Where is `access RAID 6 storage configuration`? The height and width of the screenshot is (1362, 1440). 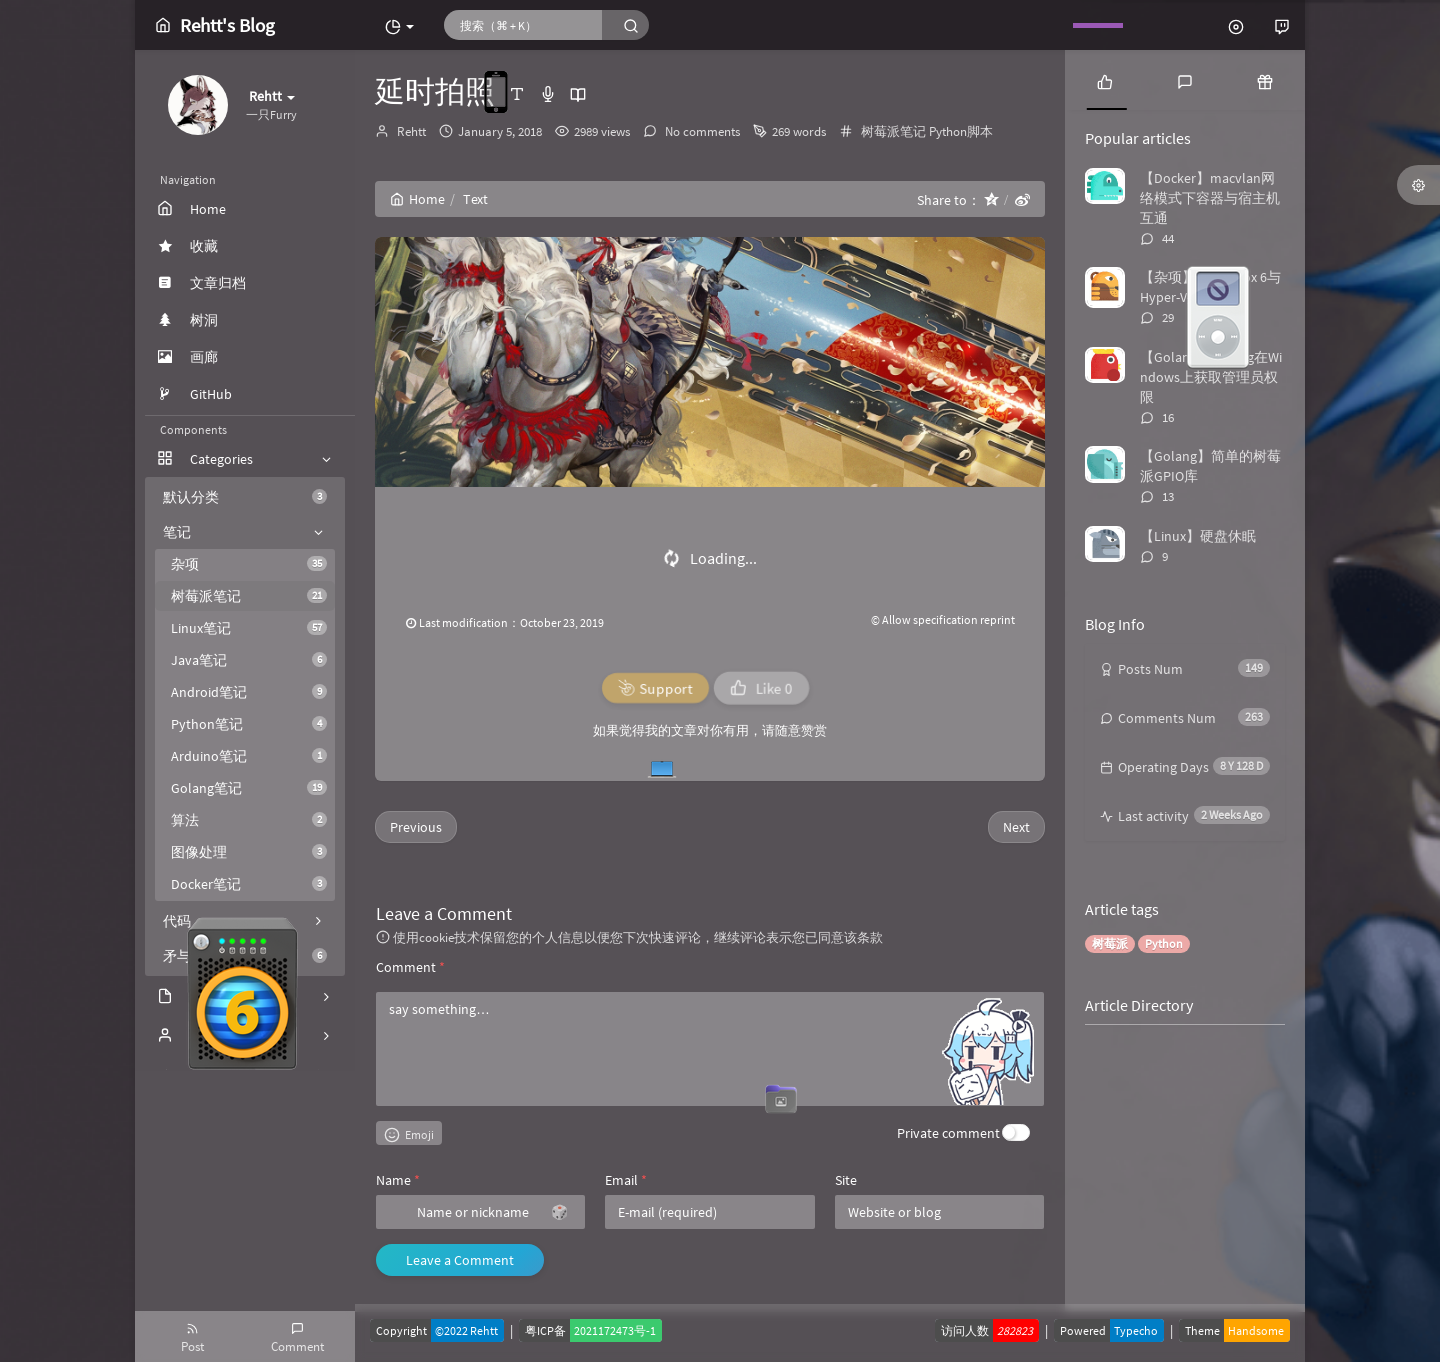 access RAID 6 storage configuration is located at coordinates (242, 993).